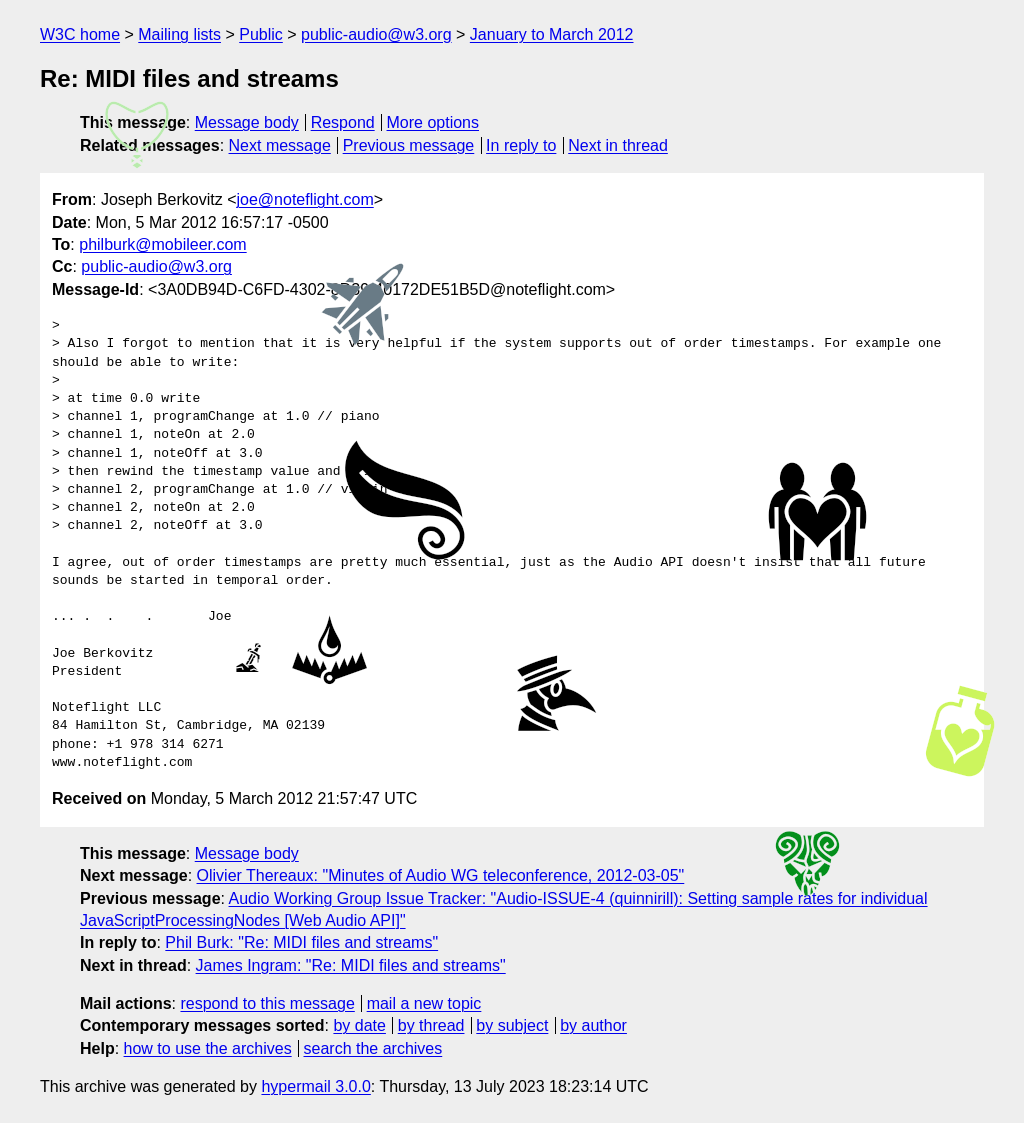  I want to click on select a guitar pick or musical accessory, so click(807, 863).